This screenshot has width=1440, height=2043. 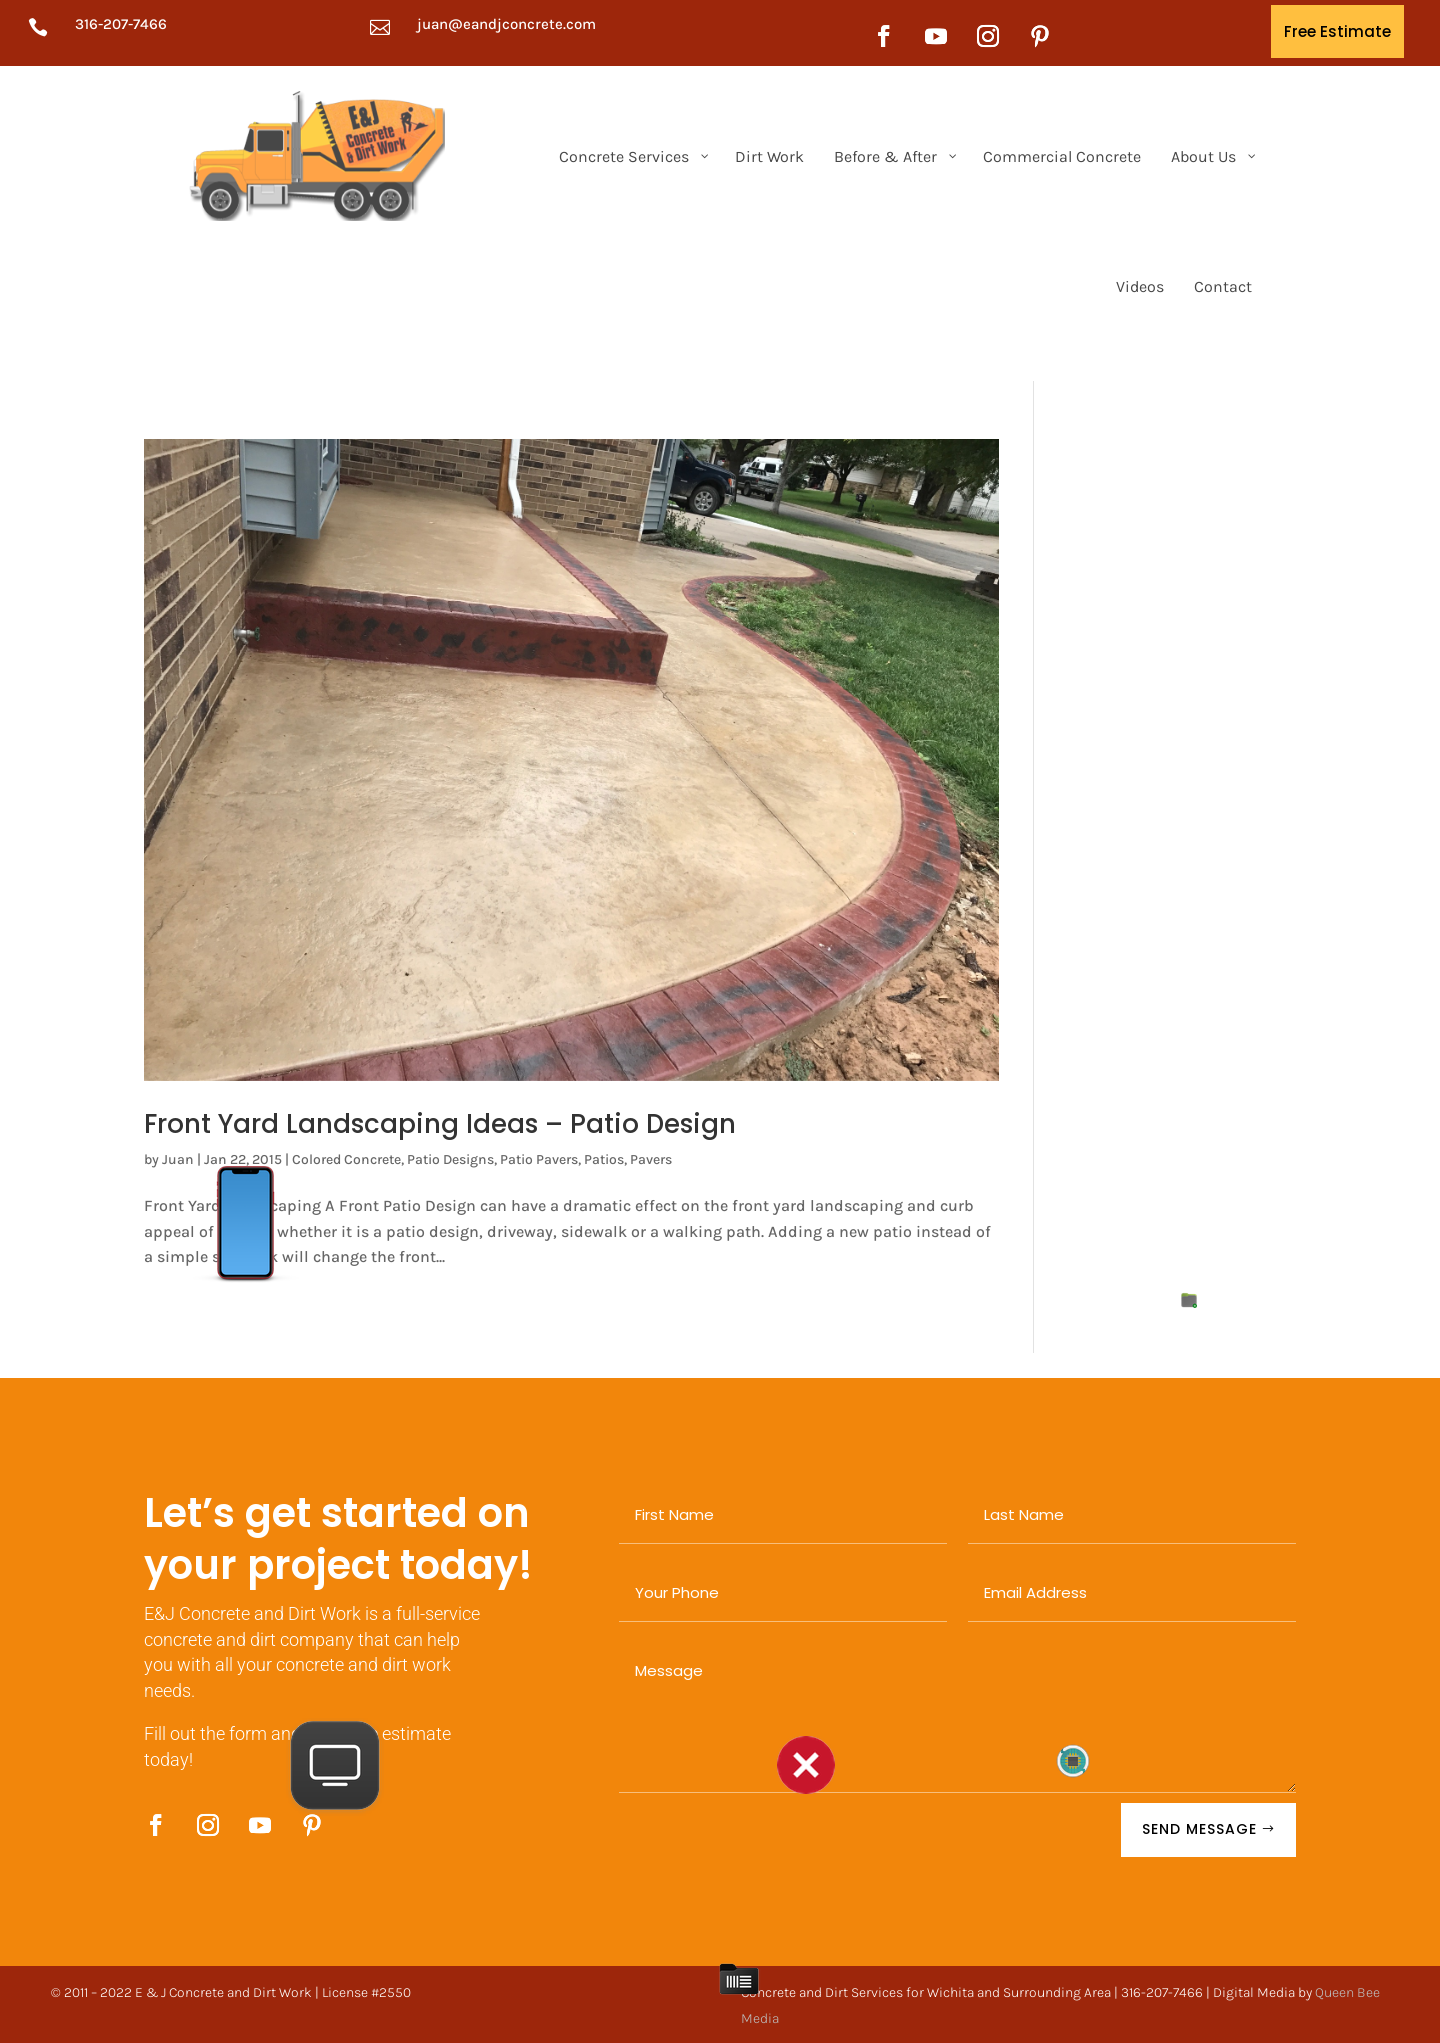 What do you see at coordinates (1073, 1761) in the screenshot?
I see `access hardware driver settings` at bounding box center [1073, 1761].